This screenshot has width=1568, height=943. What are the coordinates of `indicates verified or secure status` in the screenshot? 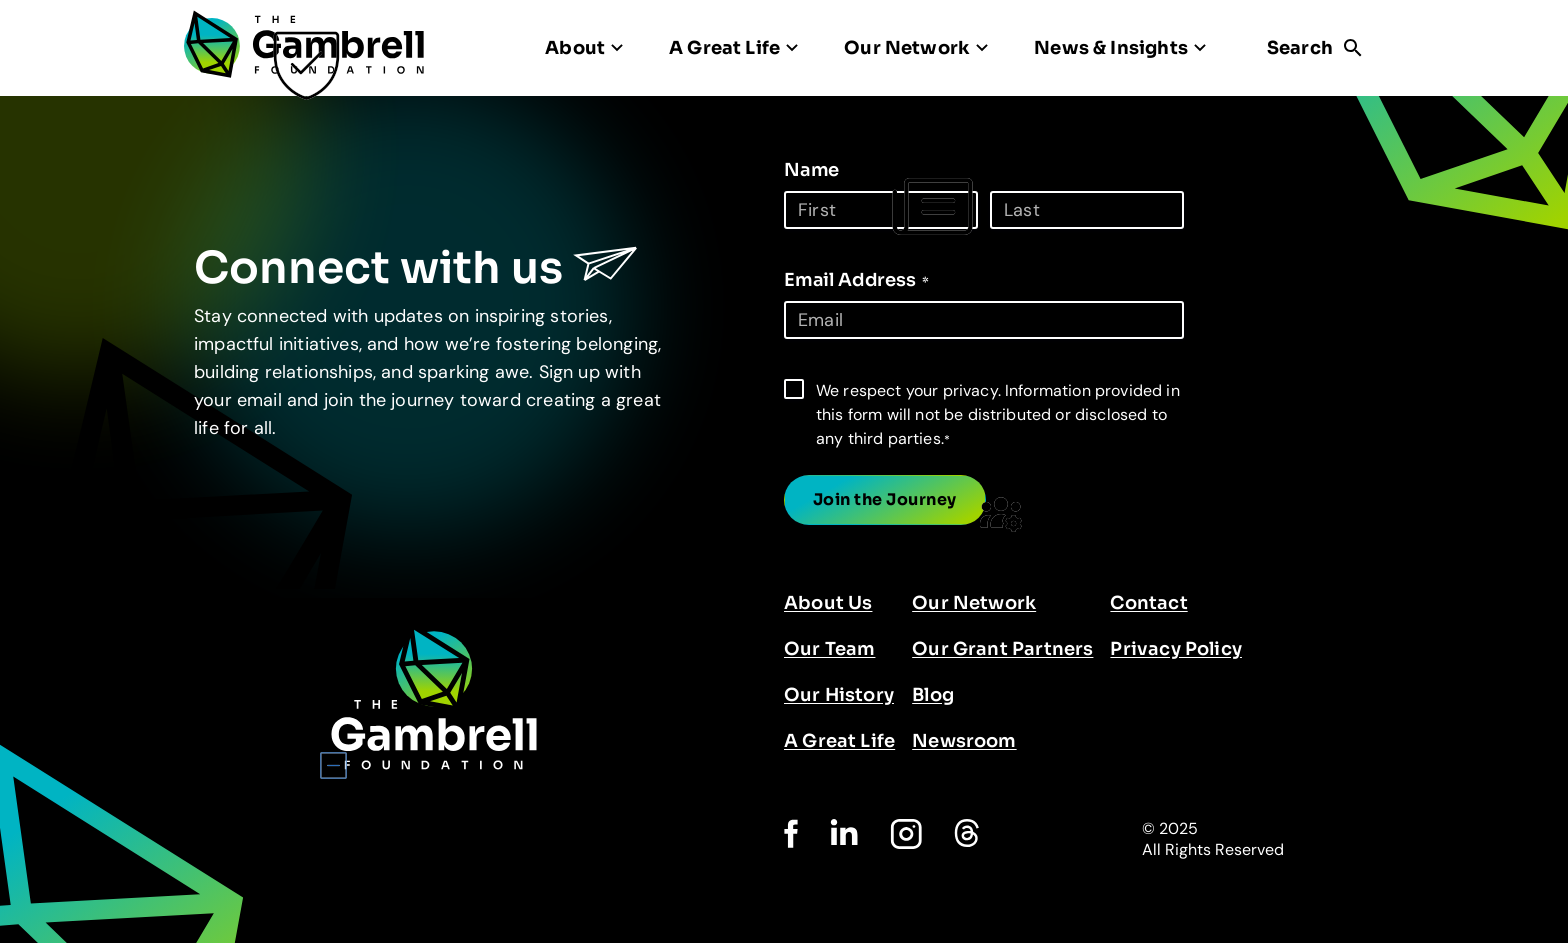 It's located at (306, 61).